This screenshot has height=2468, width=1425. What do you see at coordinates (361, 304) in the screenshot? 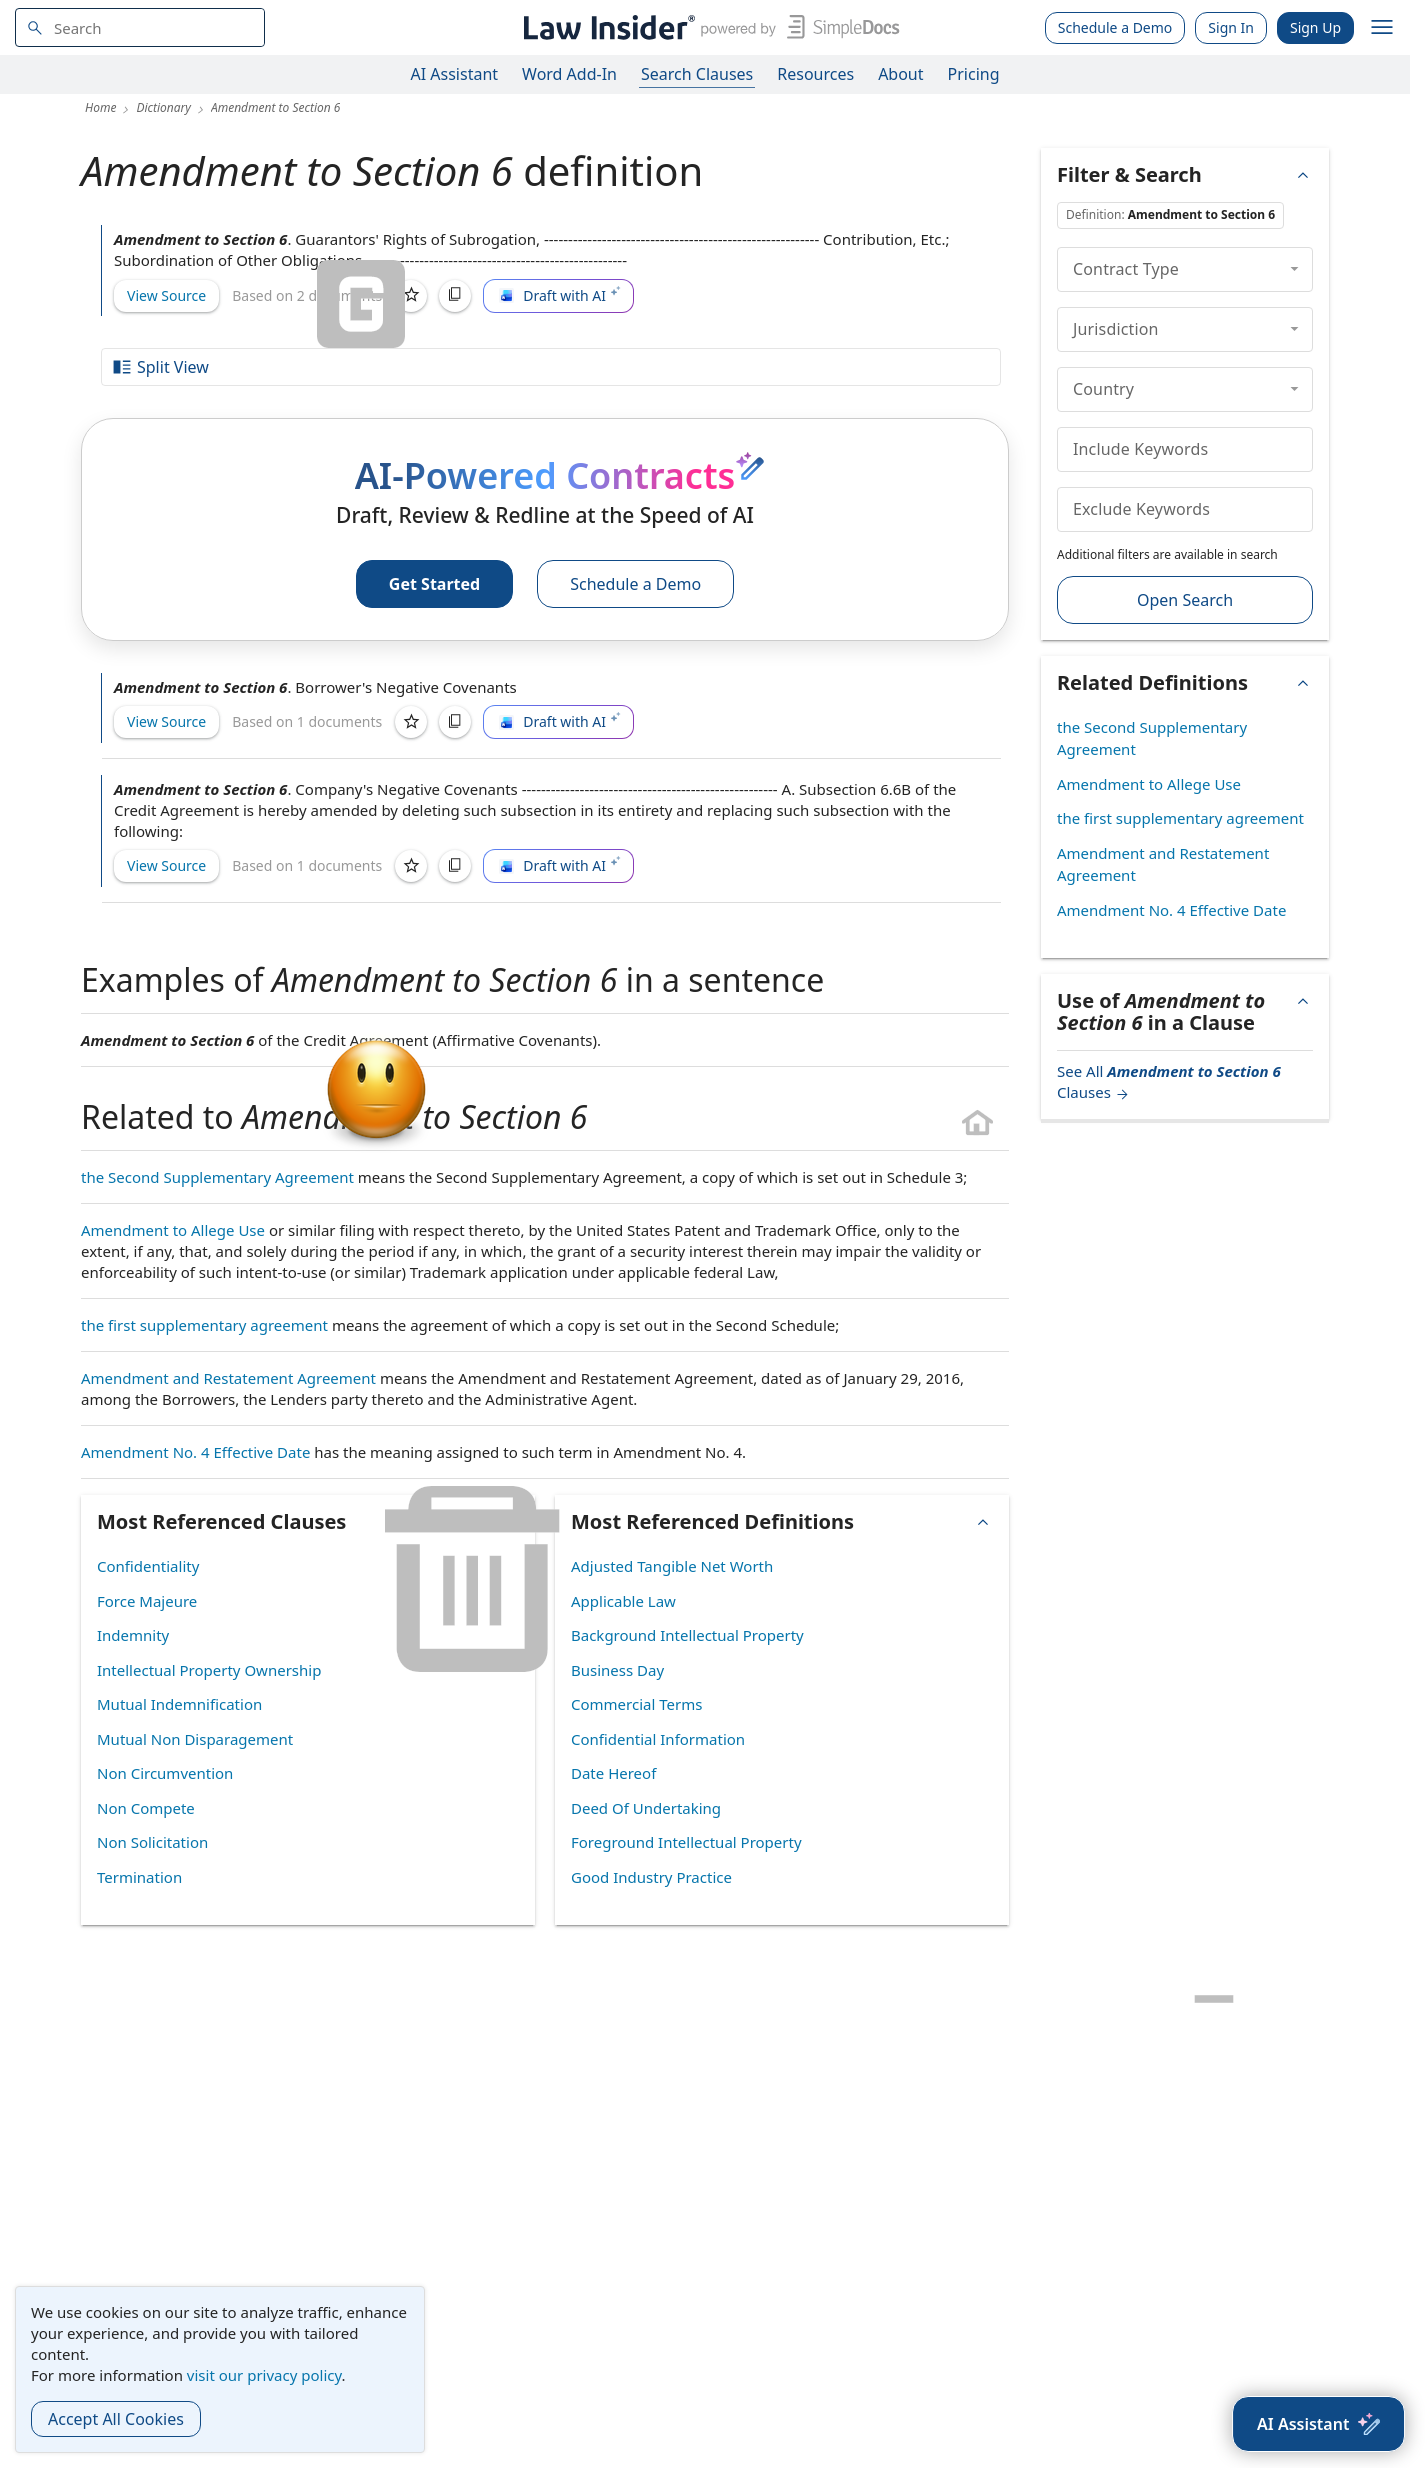
I see `indicates GPRS mobile data connection` at bounding box center [361, 304].